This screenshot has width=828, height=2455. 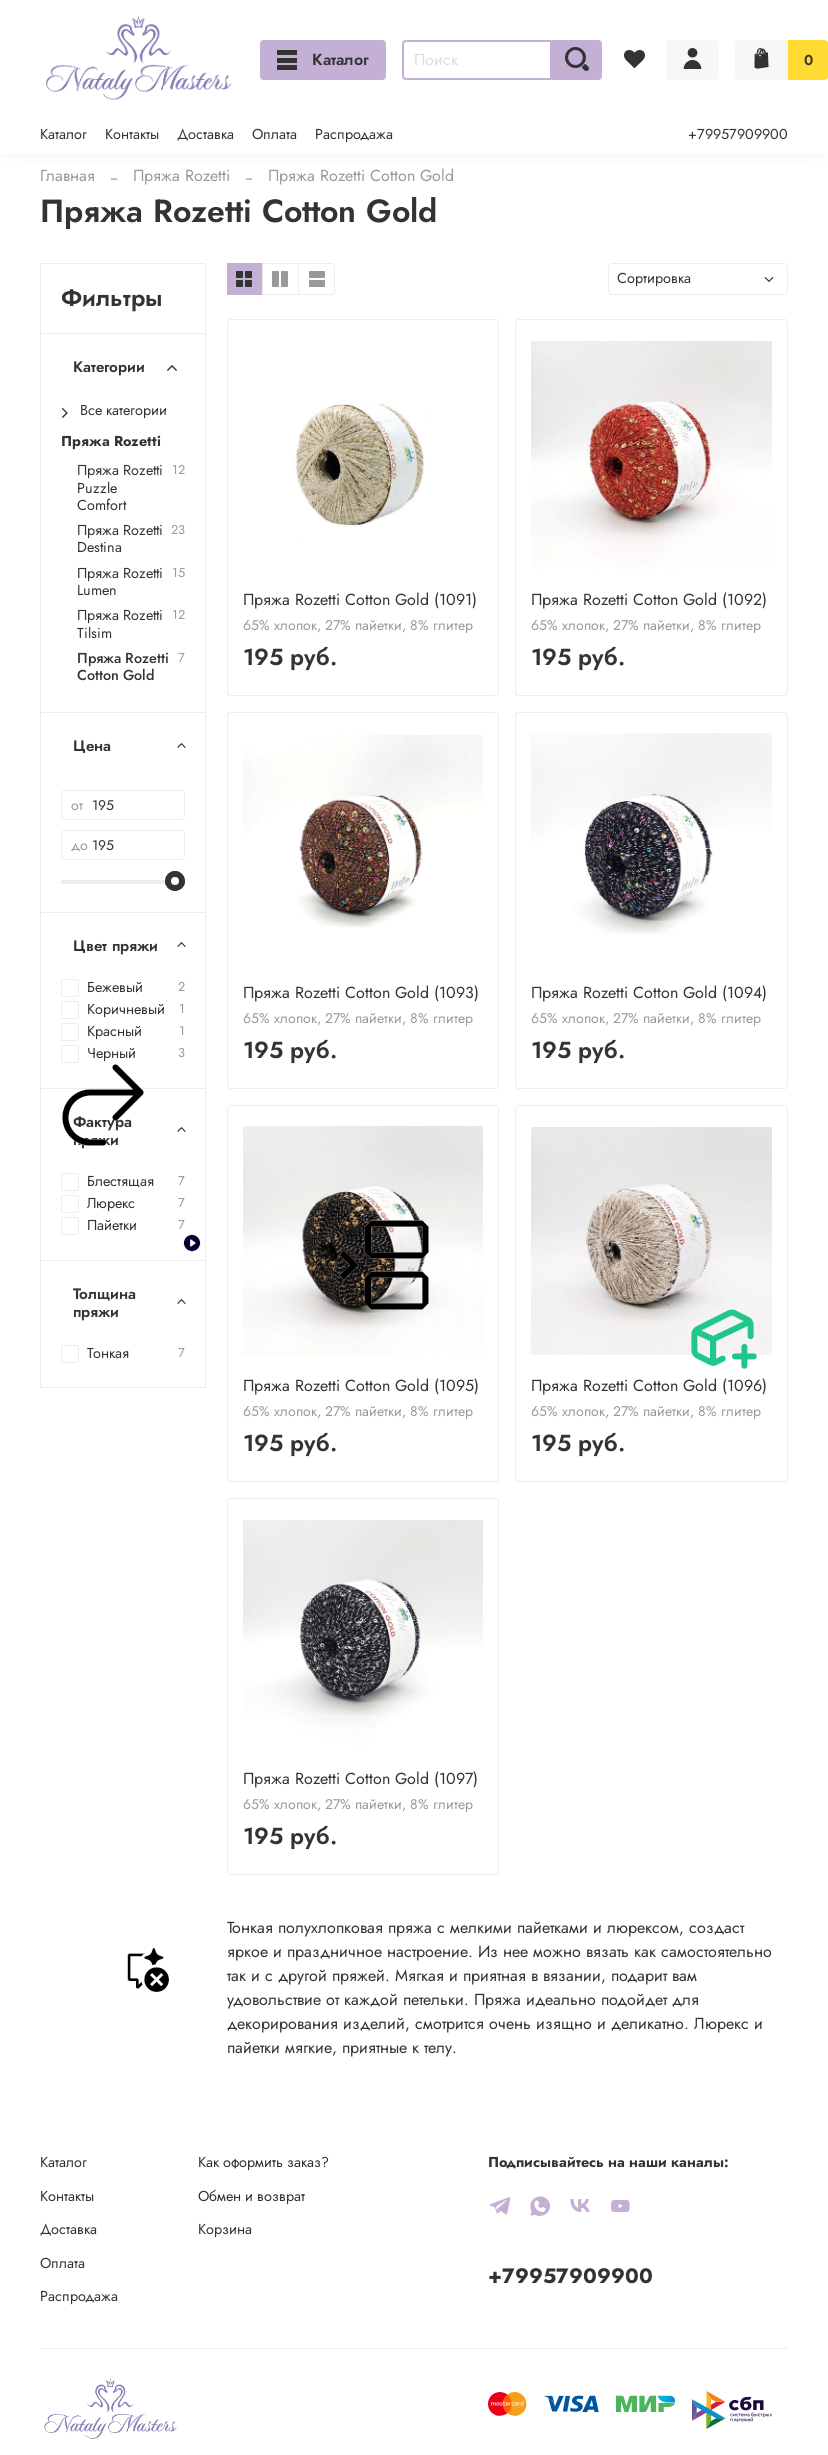 What do you see at coordinates (384, 1265) in the screenshot?
I see `insert a new item between existing elements` at bounding box center [384, 1265].